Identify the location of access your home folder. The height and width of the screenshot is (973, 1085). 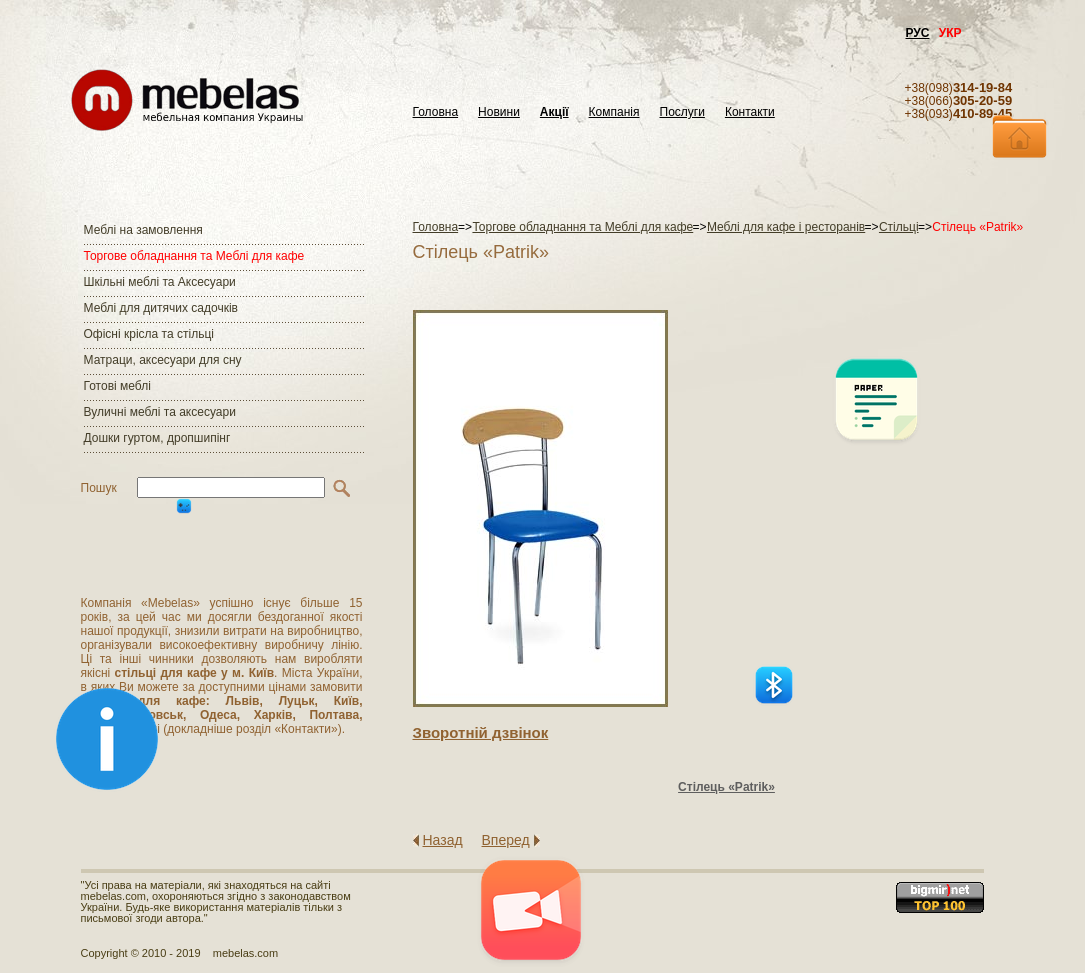
(1019, 136).